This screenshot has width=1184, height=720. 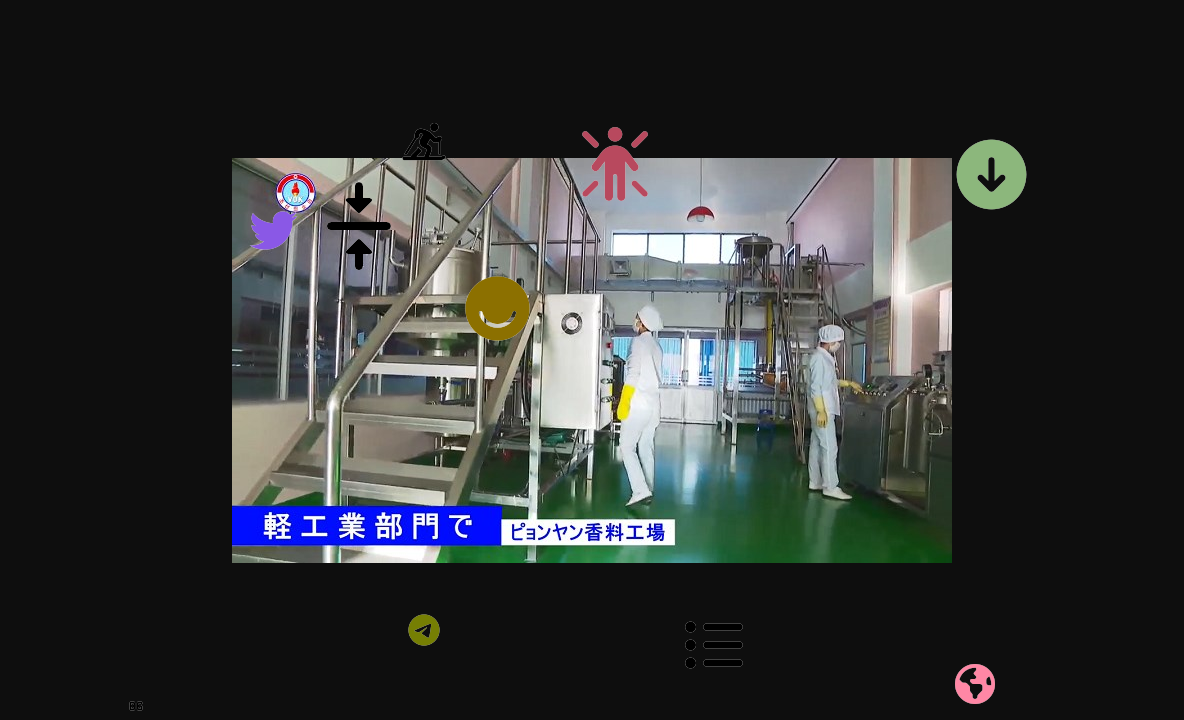 I want to click on download a file or content, so click(x=991, y=174).